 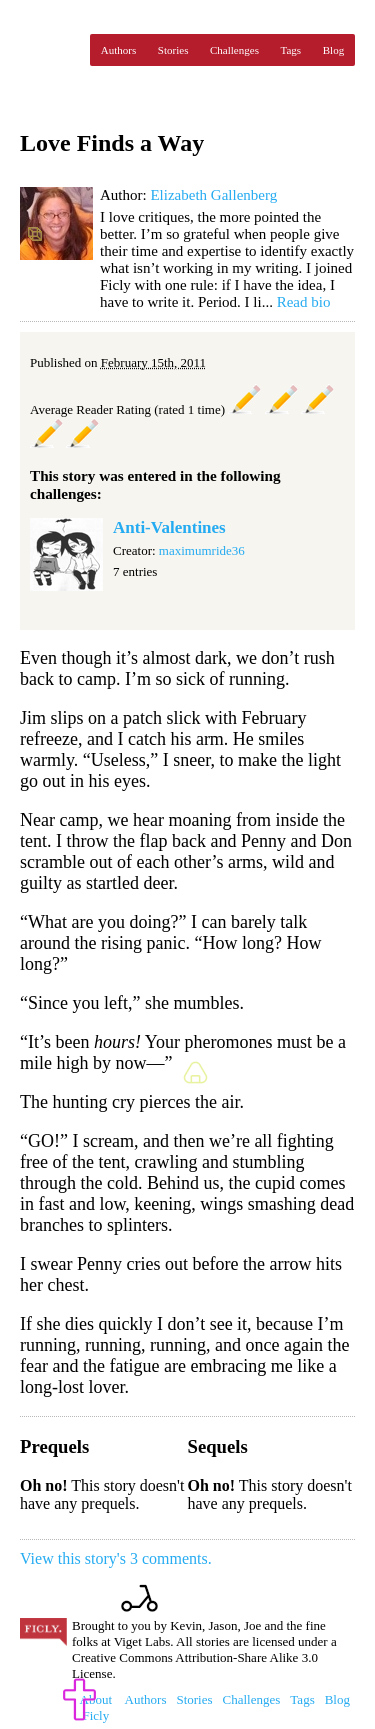 I want to click on browse Japanese food options, so click(x=195, y=1072).